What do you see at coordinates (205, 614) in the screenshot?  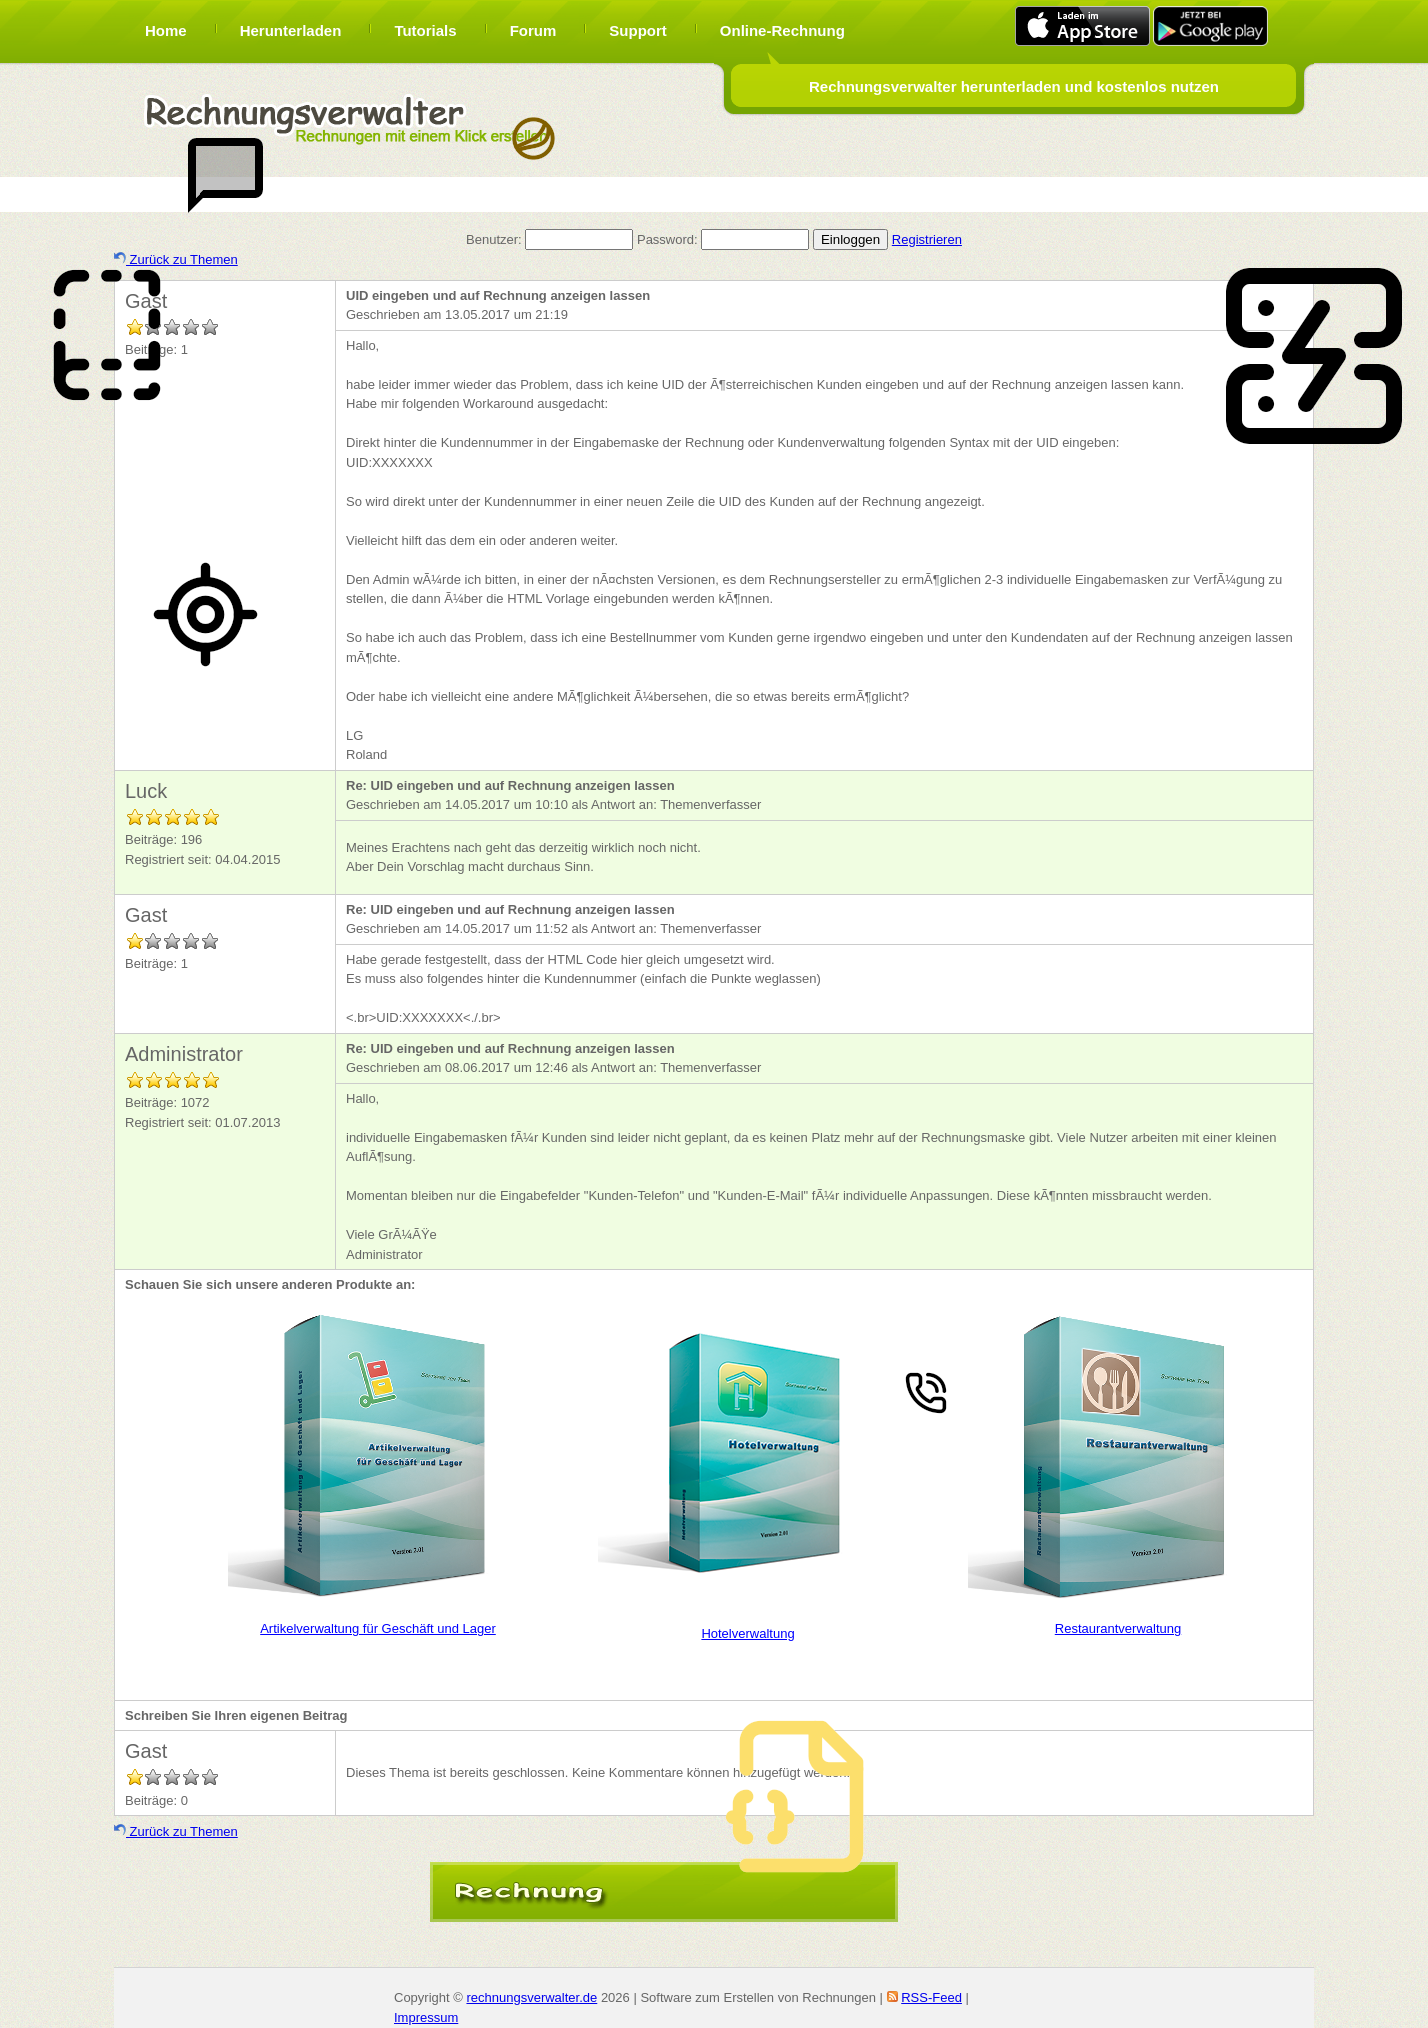 I see `current location found` at bounding box center [205, 614].